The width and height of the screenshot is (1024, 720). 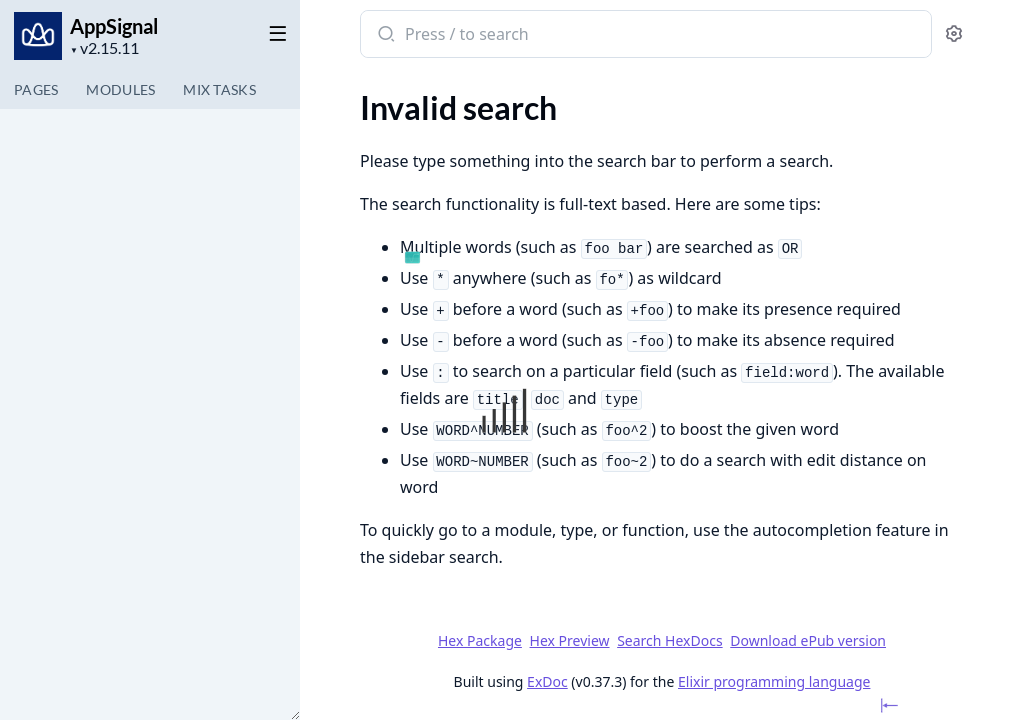 I want to click on go to the first item in a list or sequence, so click(x=889, y=705).